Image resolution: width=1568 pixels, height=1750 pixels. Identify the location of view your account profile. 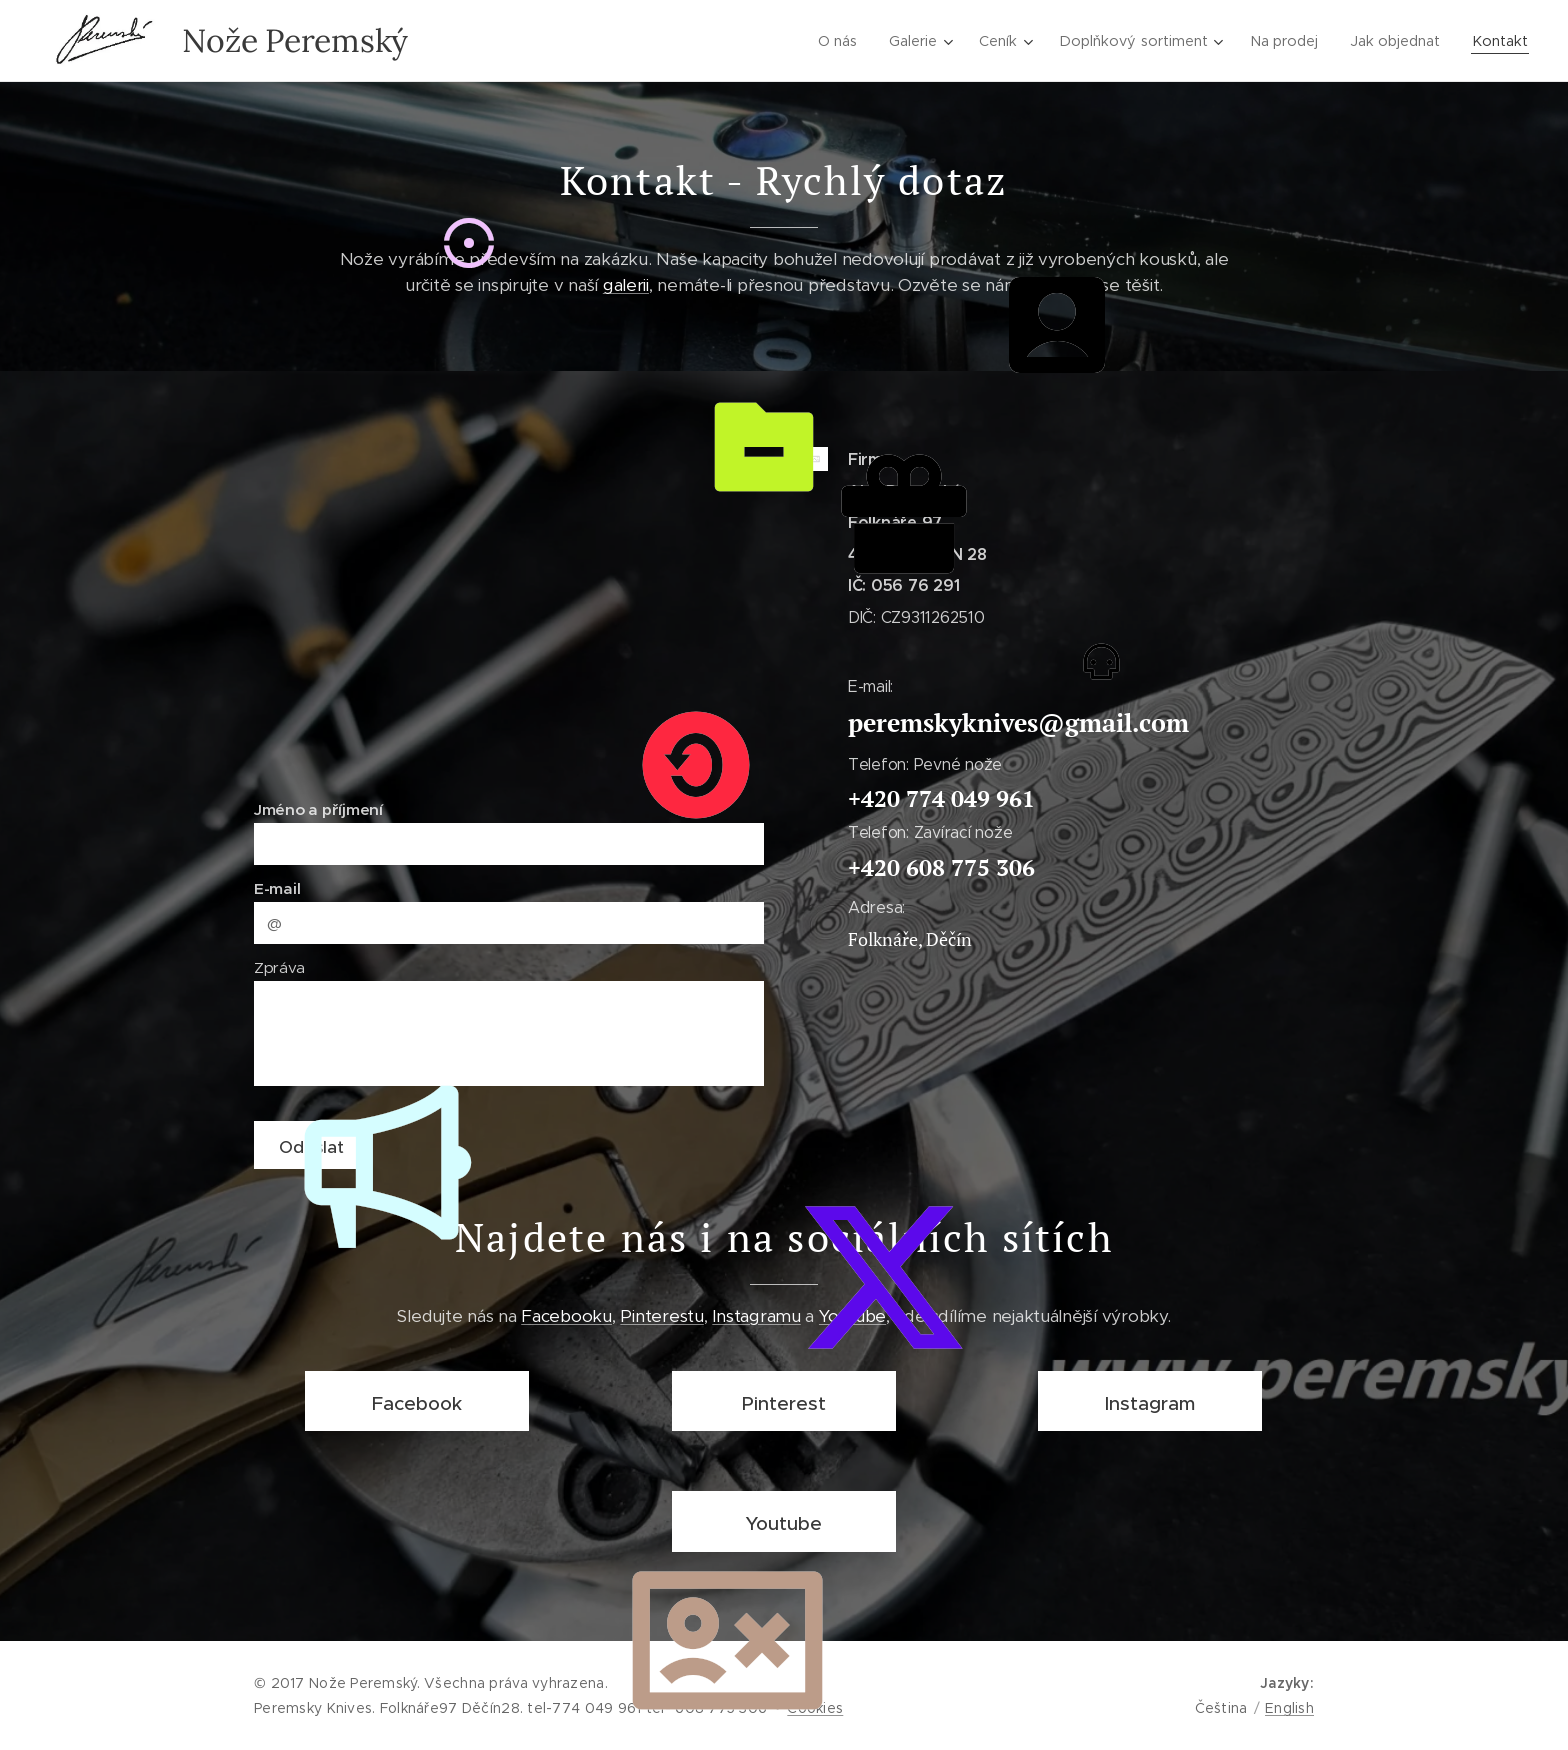
(1057, 325).